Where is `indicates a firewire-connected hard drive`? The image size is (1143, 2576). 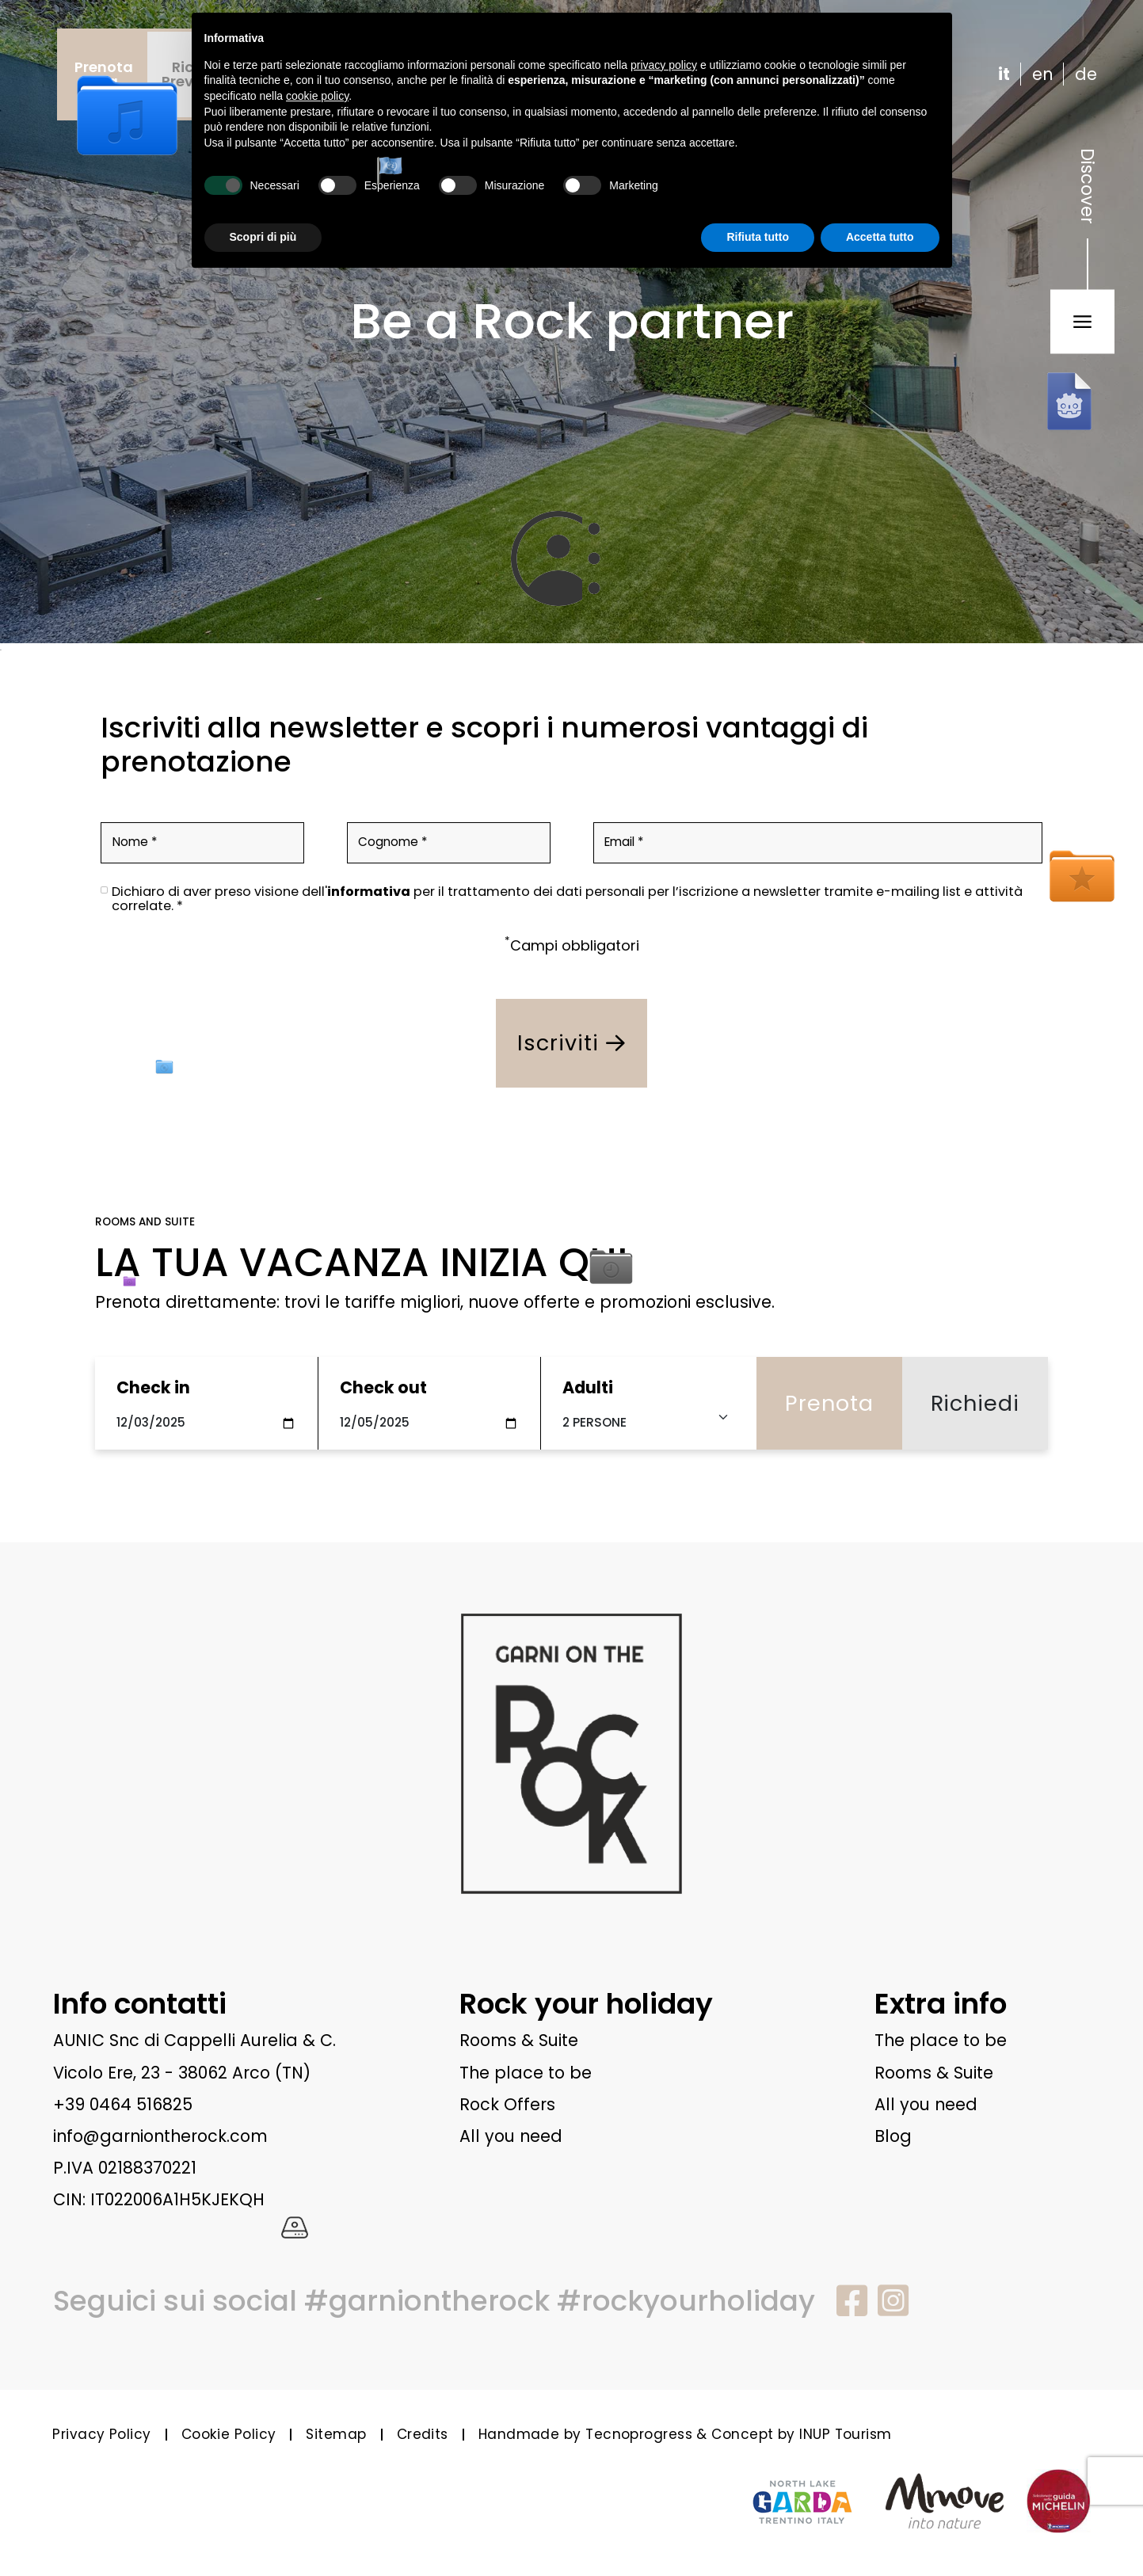 indicates a firewire-connected hard drive is located at coordinates (295, 2227).